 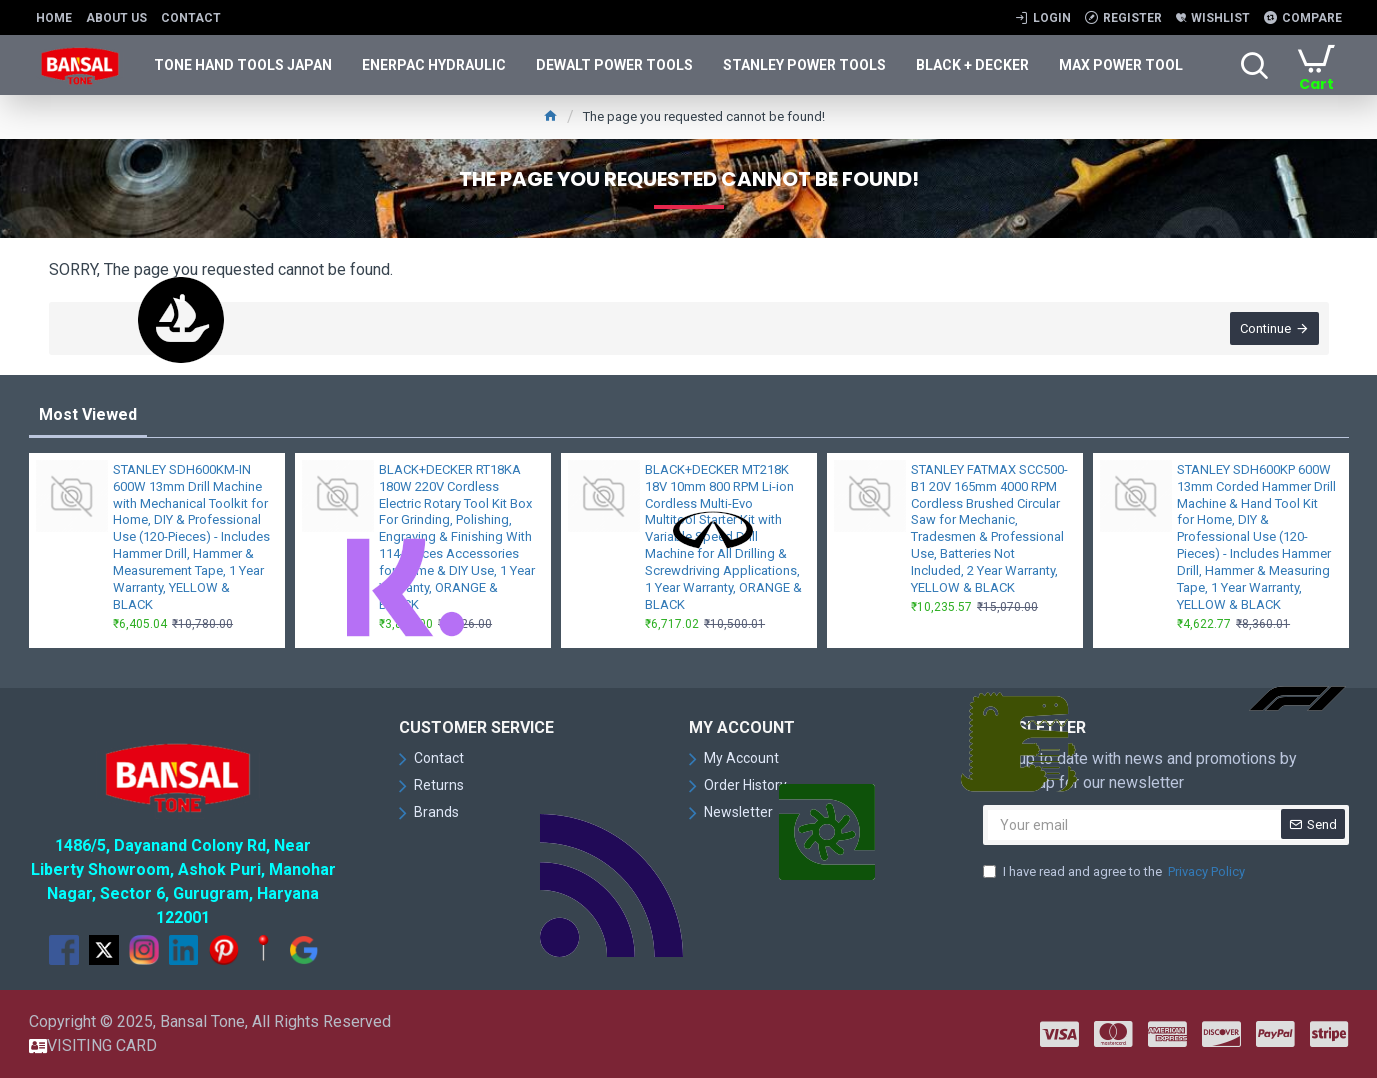 I want to click on subscribe to RSS feed, so click(x=611, y=885).